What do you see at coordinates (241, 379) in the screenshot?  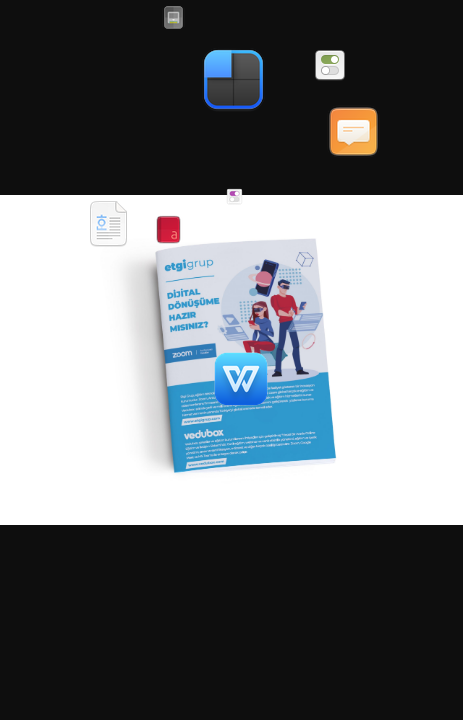 I see `open wps office application` at bounding box center [241, 379].